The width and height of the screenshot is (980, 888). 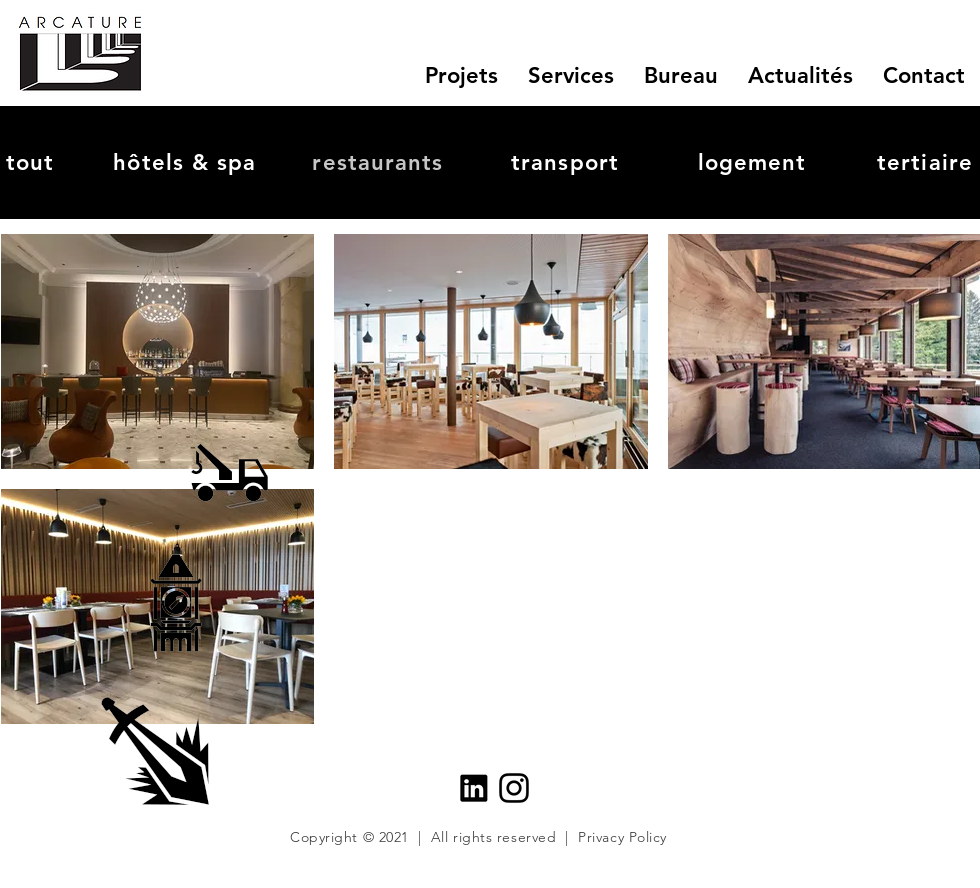 I want to click on view clock tower landmark or building, so click(x=176, y=603).